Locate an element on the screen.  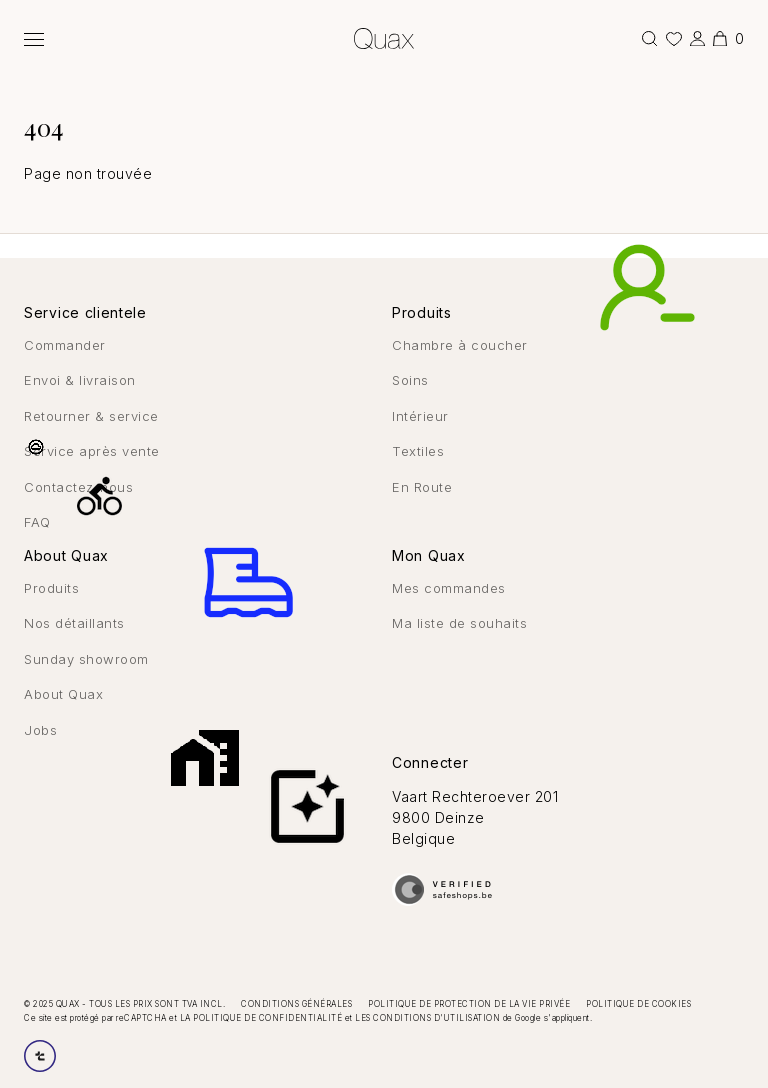
browse footwear or shoe products is located at coordinates (245, 582).